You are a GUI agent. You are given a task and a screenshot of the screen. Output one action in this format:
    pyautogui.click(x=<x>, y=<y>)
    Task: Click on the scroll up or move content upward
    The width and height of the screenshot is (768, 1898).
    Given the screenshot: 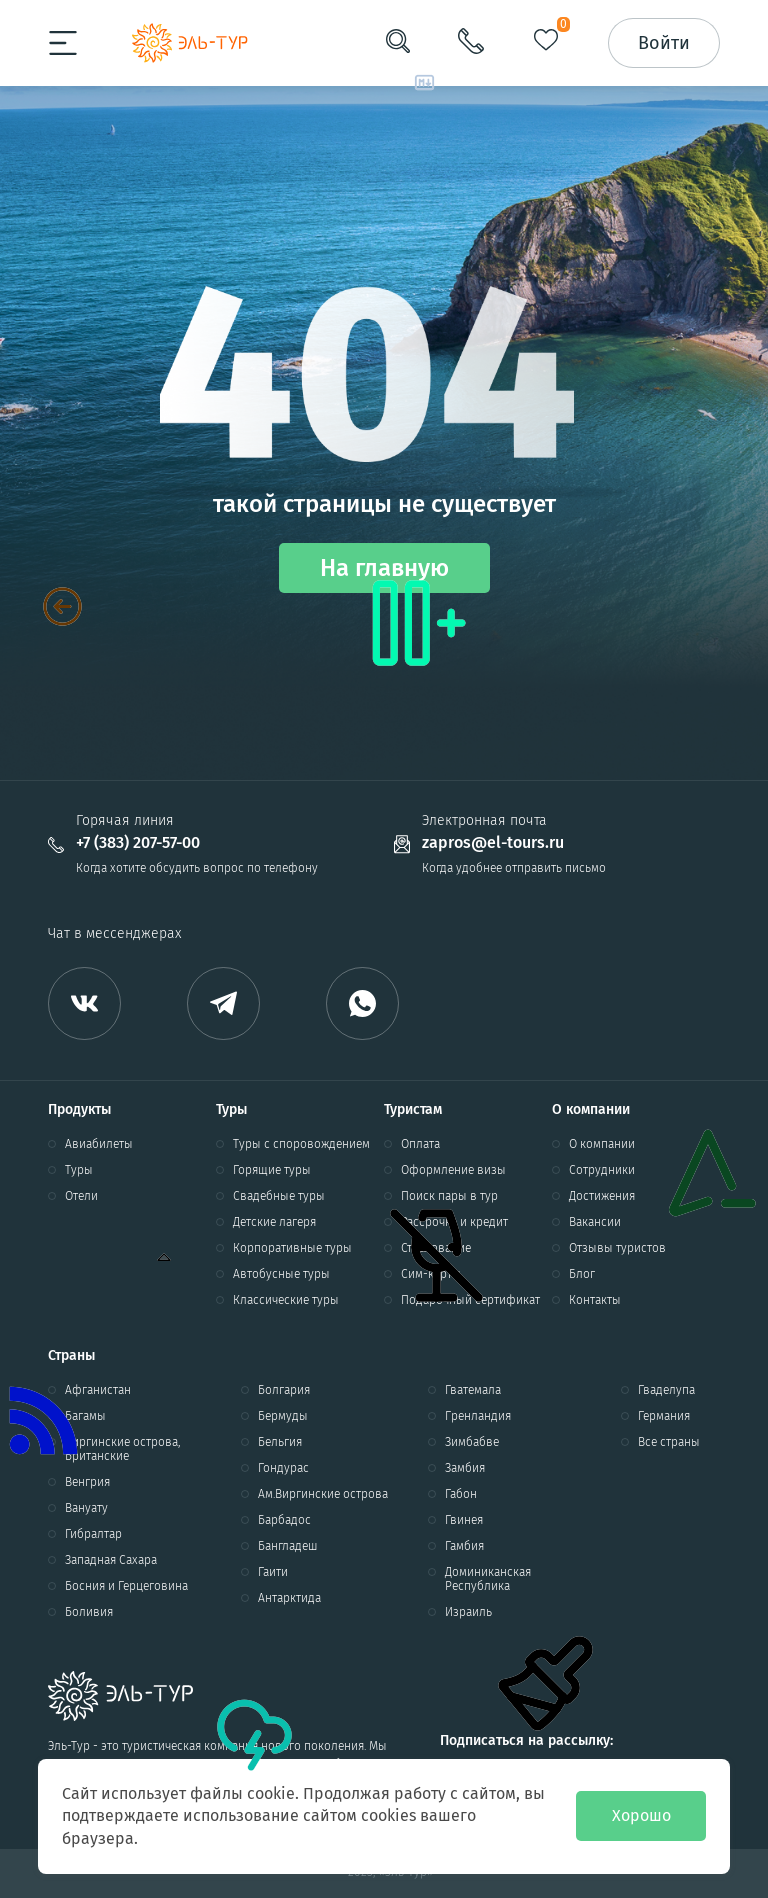 What is the action you would take?
    pyautogui.click(x=164, y=1261)
    